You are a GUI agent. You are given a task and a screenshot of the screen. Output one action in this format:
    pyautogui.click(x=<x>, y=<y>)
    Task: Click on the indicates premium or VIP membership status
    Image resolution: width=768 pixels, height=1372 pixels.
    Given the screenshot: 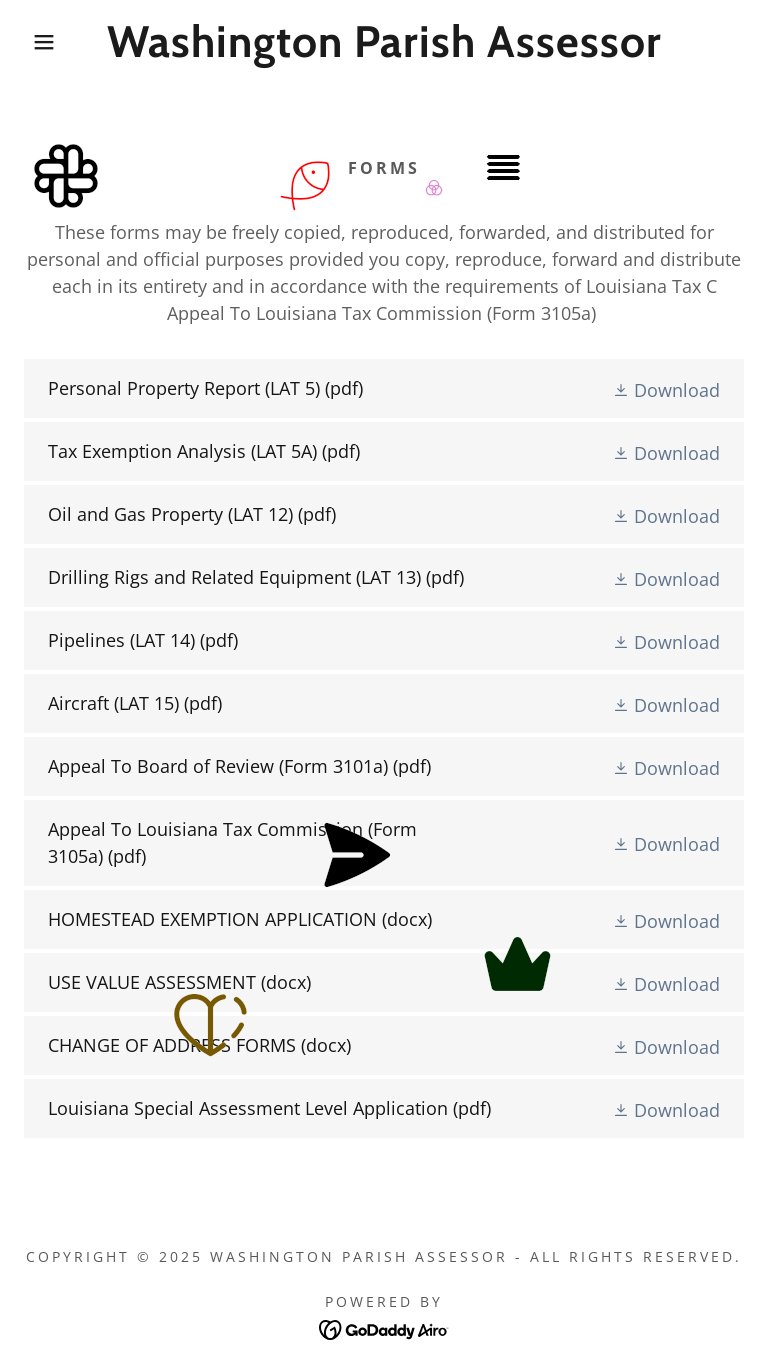 What is the action you would take?
    pyautogui.click(x=517, y=967)
    